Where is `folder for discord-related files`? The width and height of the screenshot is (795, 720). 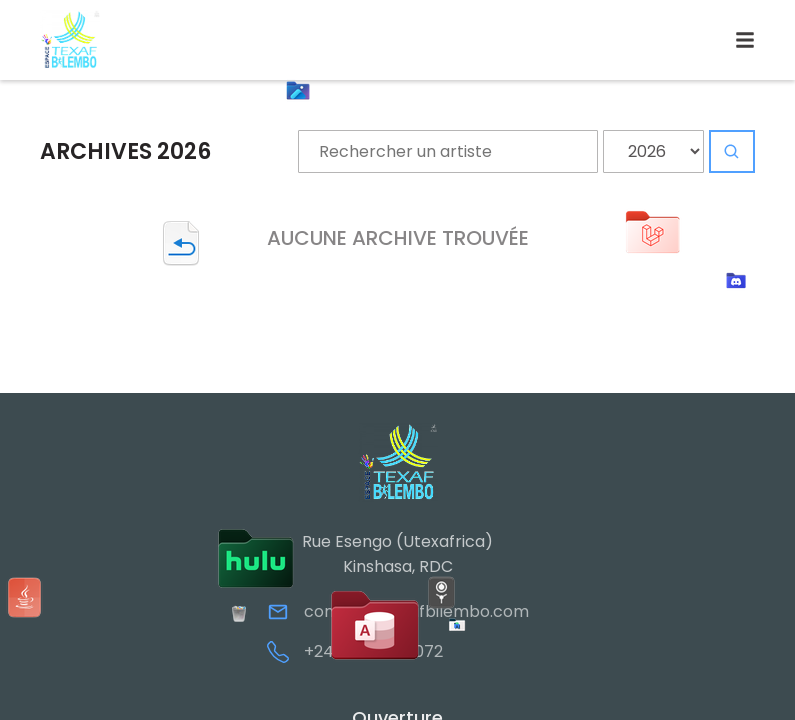 folder for discord-related files is located at coordinates (736, 281).